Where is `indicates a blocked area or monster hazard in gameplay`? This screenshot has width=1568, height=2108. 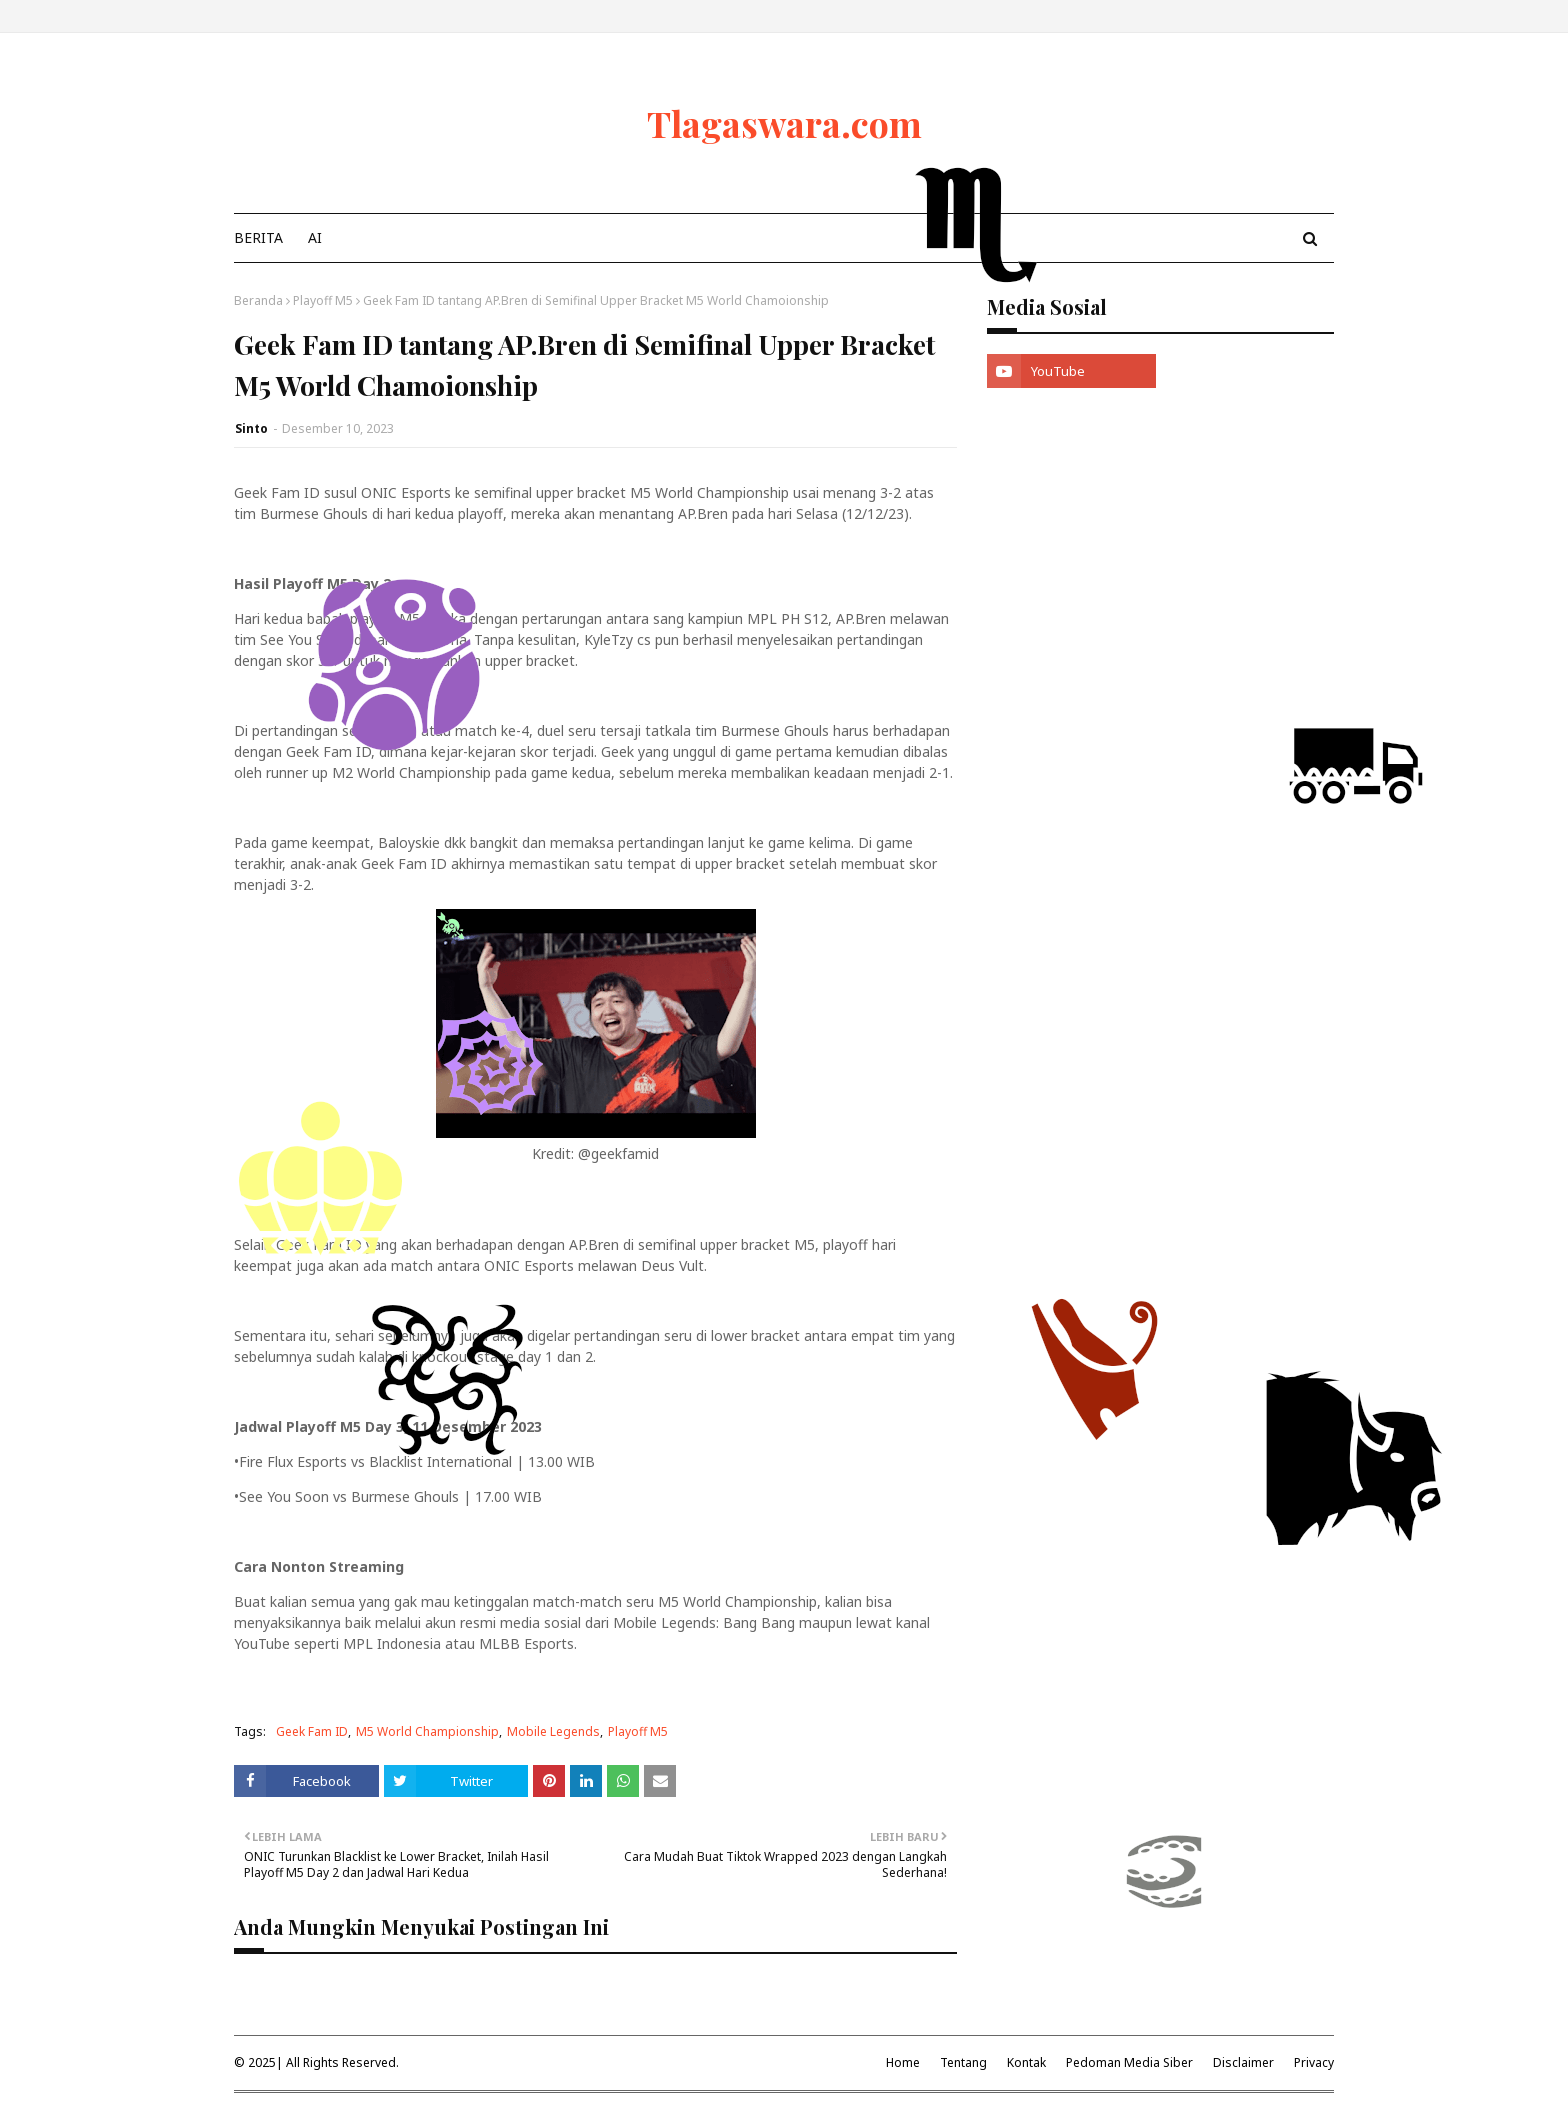 indicates a blocked area or monster hazard in gameplay is located at coordinates (1164, 1872).